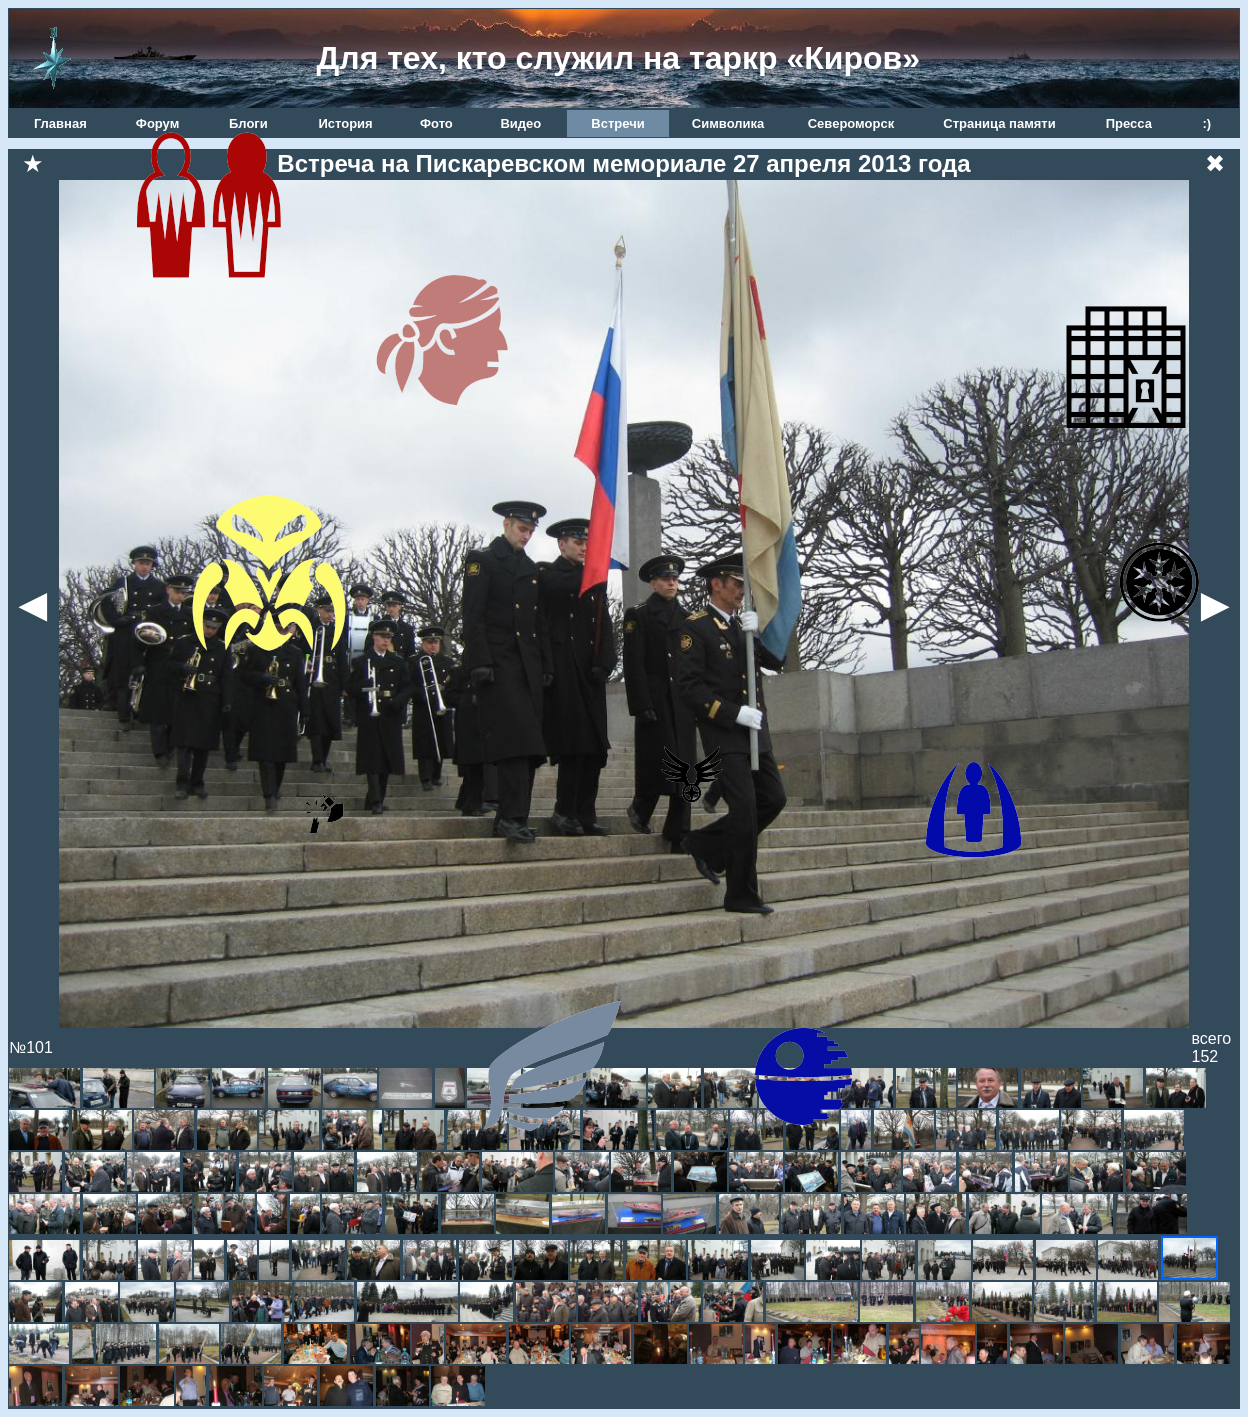  I want to click on indicates premium or liberty status, so click(552, 1066).